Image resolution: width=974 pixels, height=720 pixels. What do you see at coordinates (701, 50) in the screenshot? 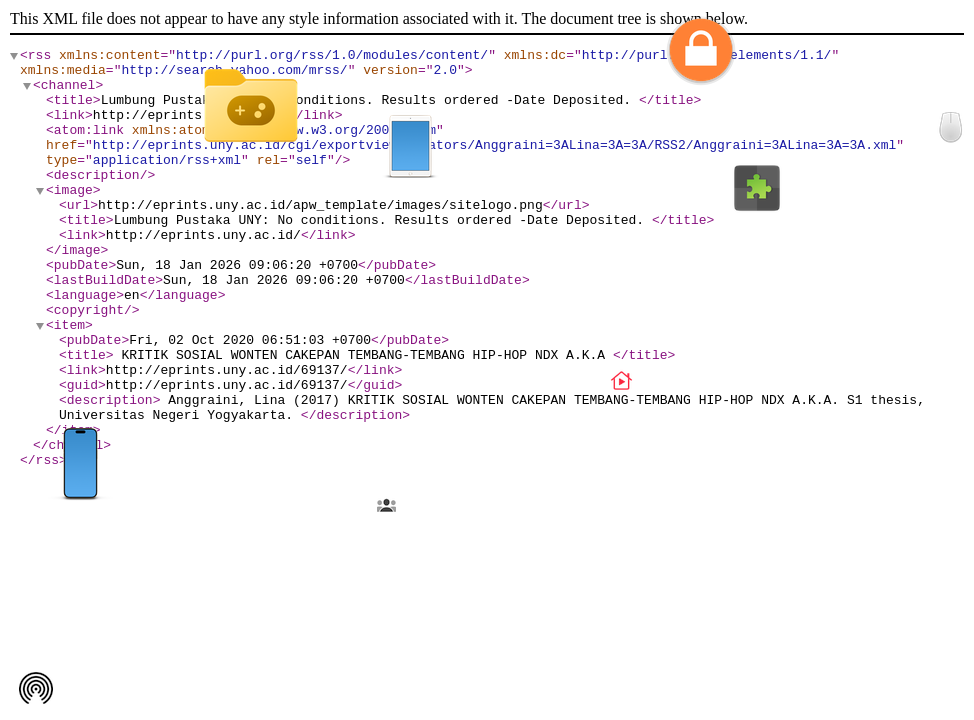
I see `indicates a locked or protected file` at bounding box center [701, 50].